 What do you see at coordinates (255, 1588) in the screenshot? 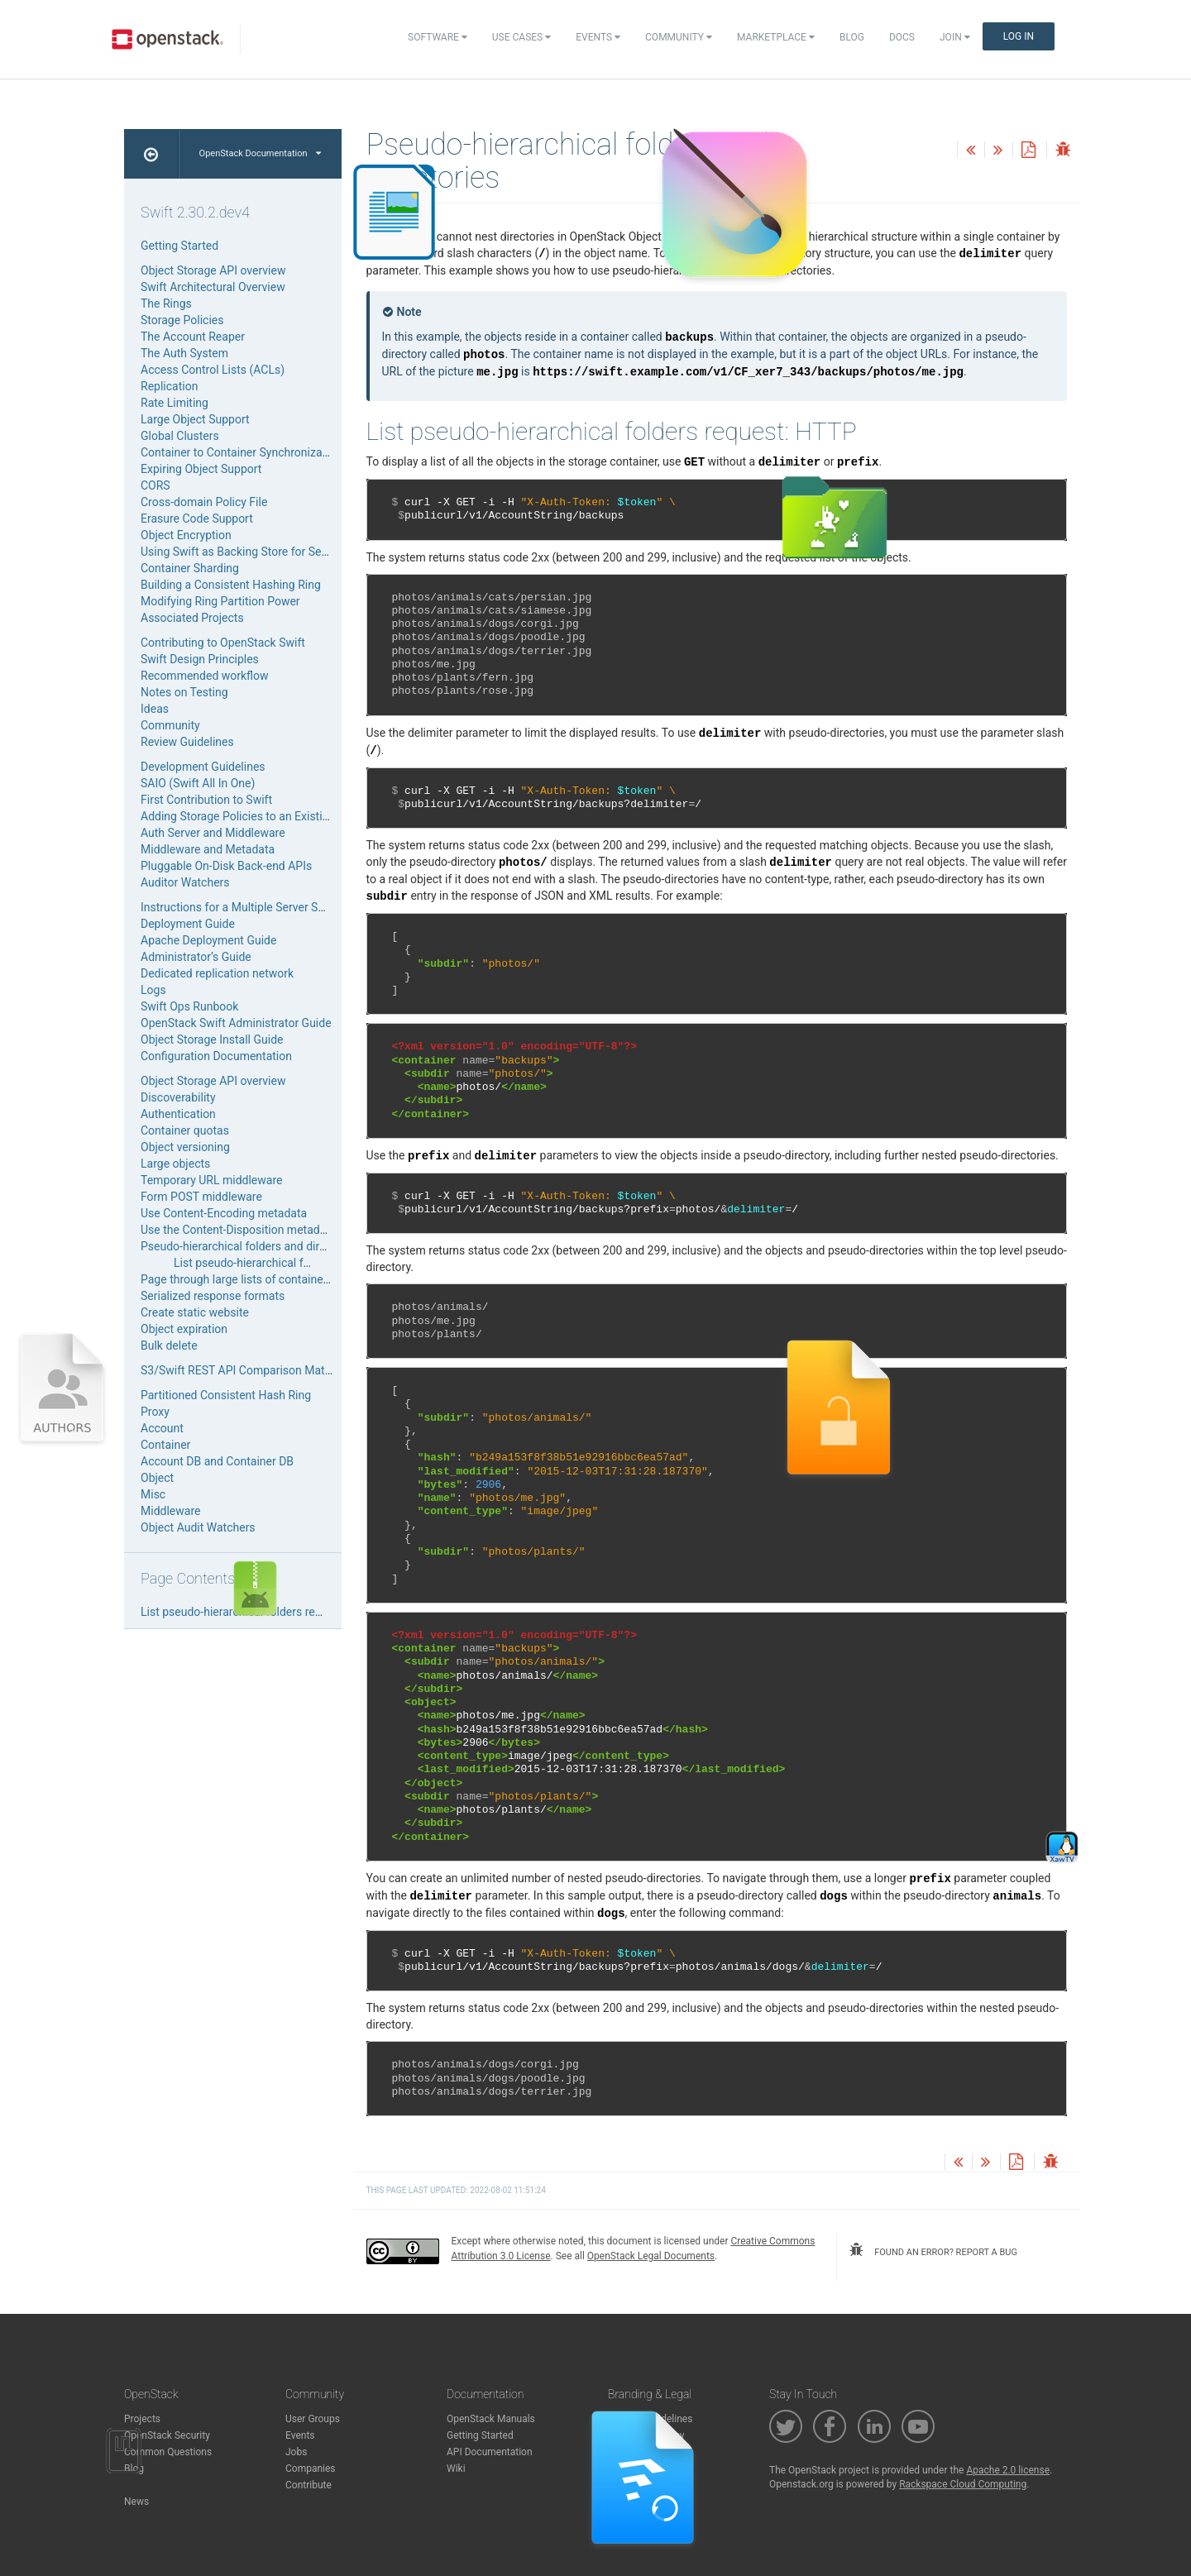
I see `an android application package file` at bounding box center [255, 1588].